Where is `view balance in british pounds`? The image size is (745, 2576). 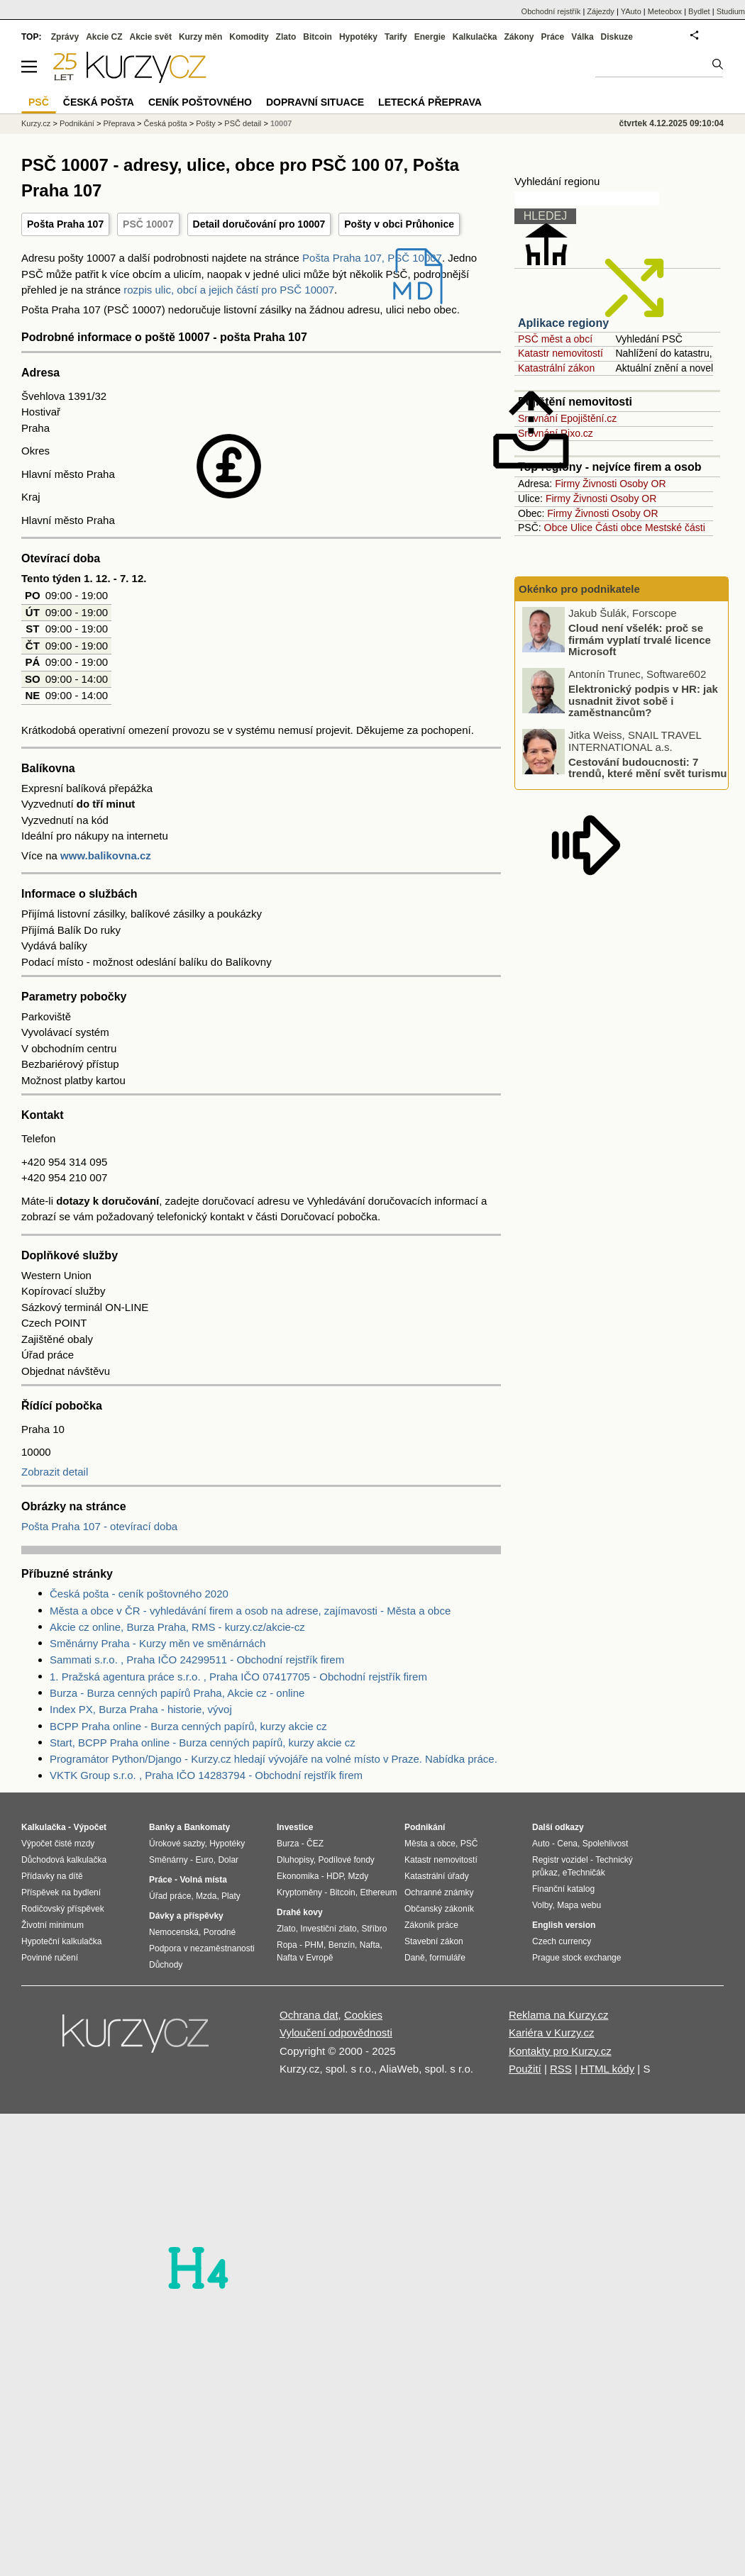
view balance in british pounds is located at coordinates (228, 466).